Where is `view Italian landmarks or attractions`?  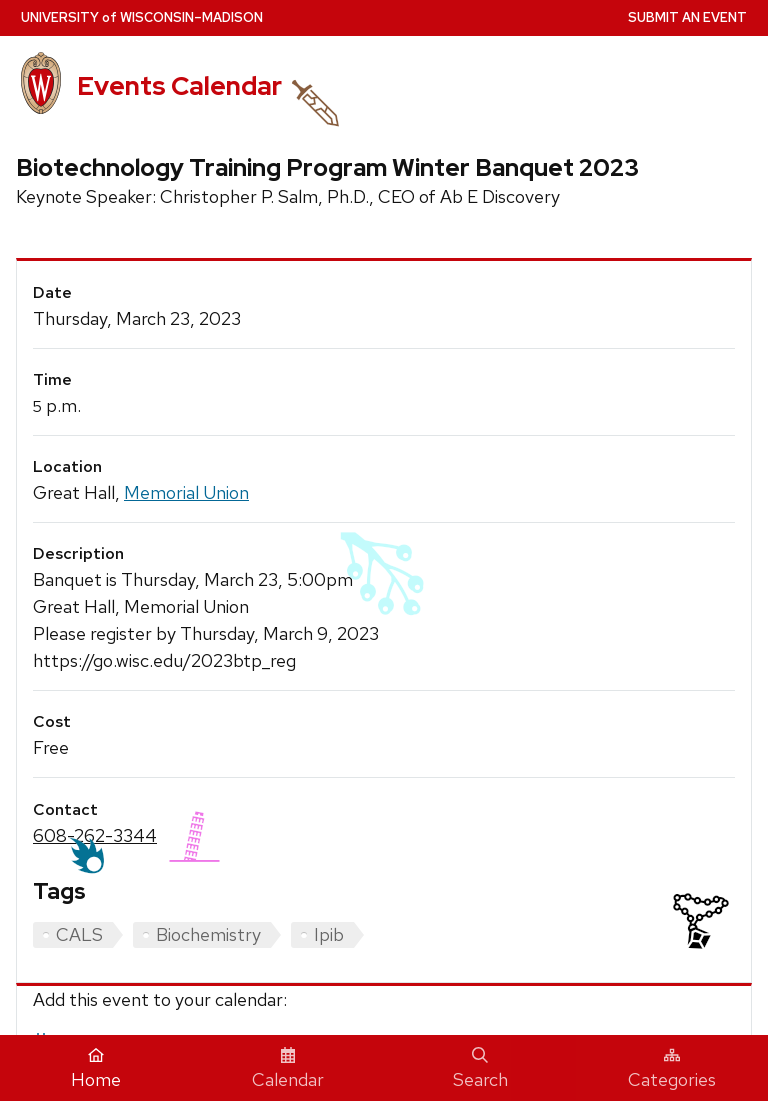
view Italian landmarks or attractions is located at coordinates (194, 836).